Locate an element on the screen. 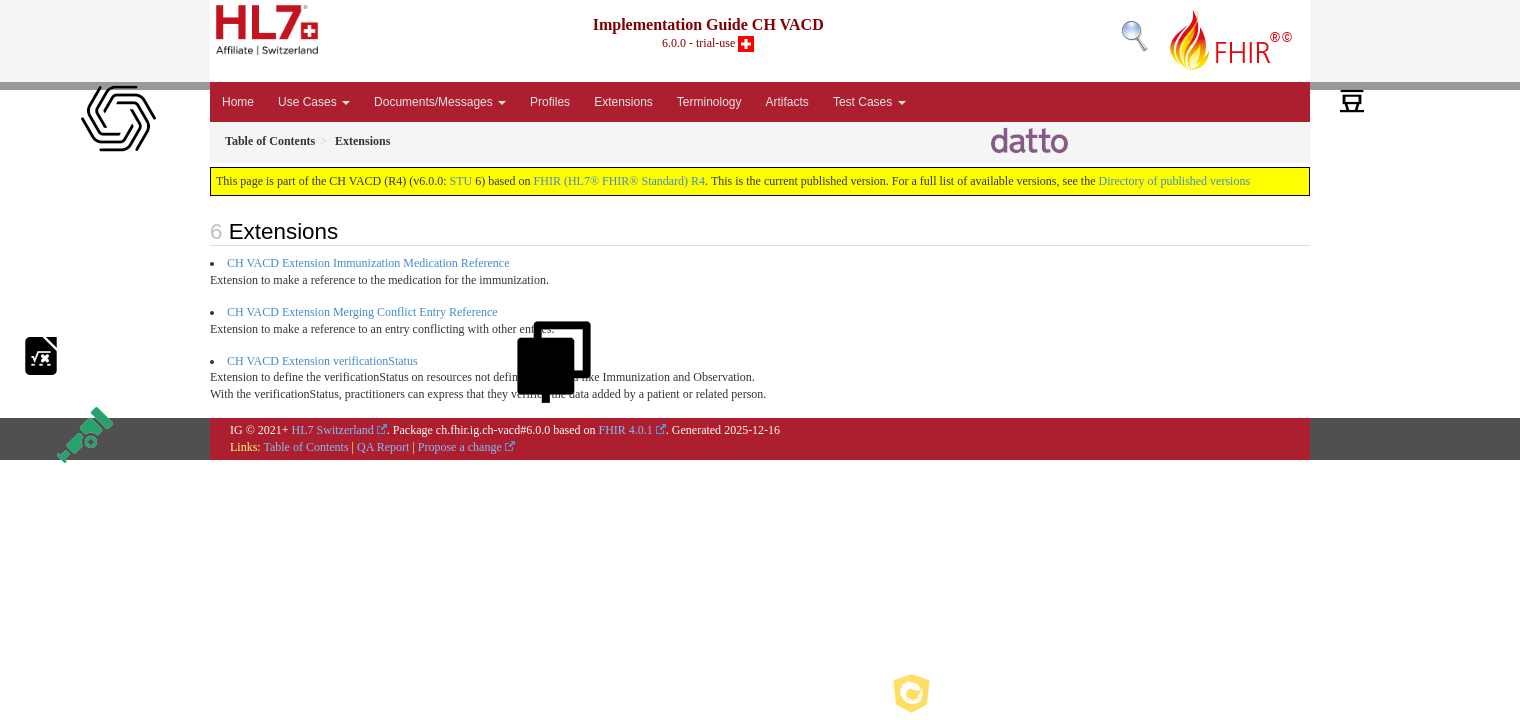 Image resolution: width=1520 pixels, height=720 pixels. ngrx state management library logo is located at coordinates (911, 693).